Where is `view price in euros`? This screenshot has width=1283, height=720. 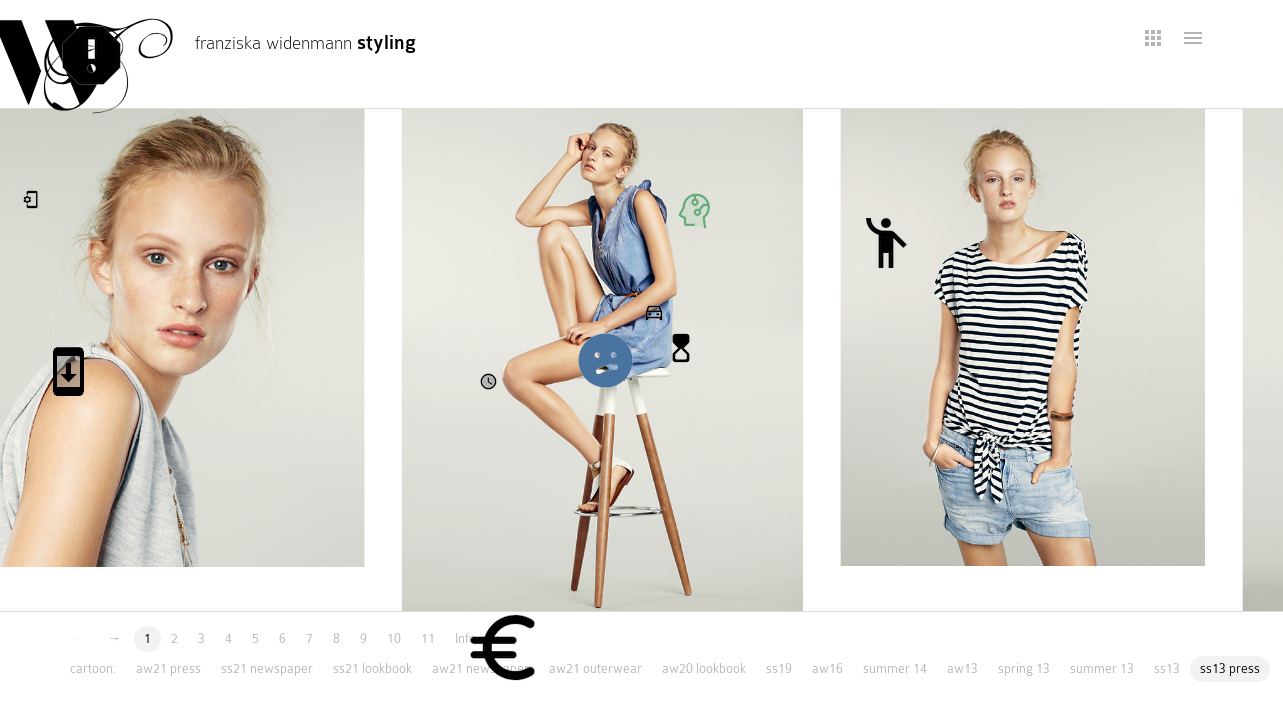
view price in euros is located at coordinates (504, 647).